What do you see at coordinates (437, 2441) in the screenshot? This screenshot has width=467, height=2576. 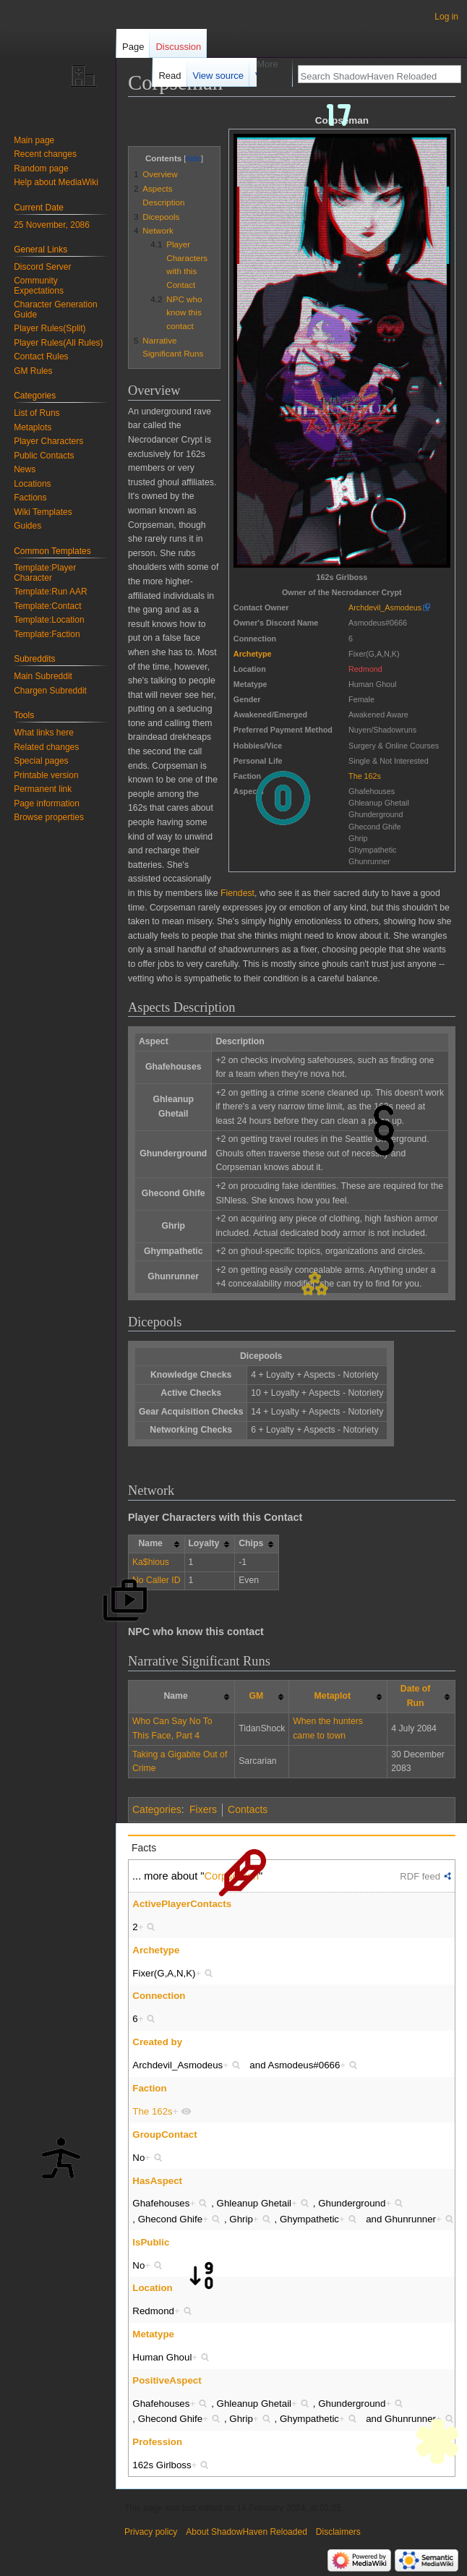 I see `access health or medical services` at bounding box center [437, 2441].